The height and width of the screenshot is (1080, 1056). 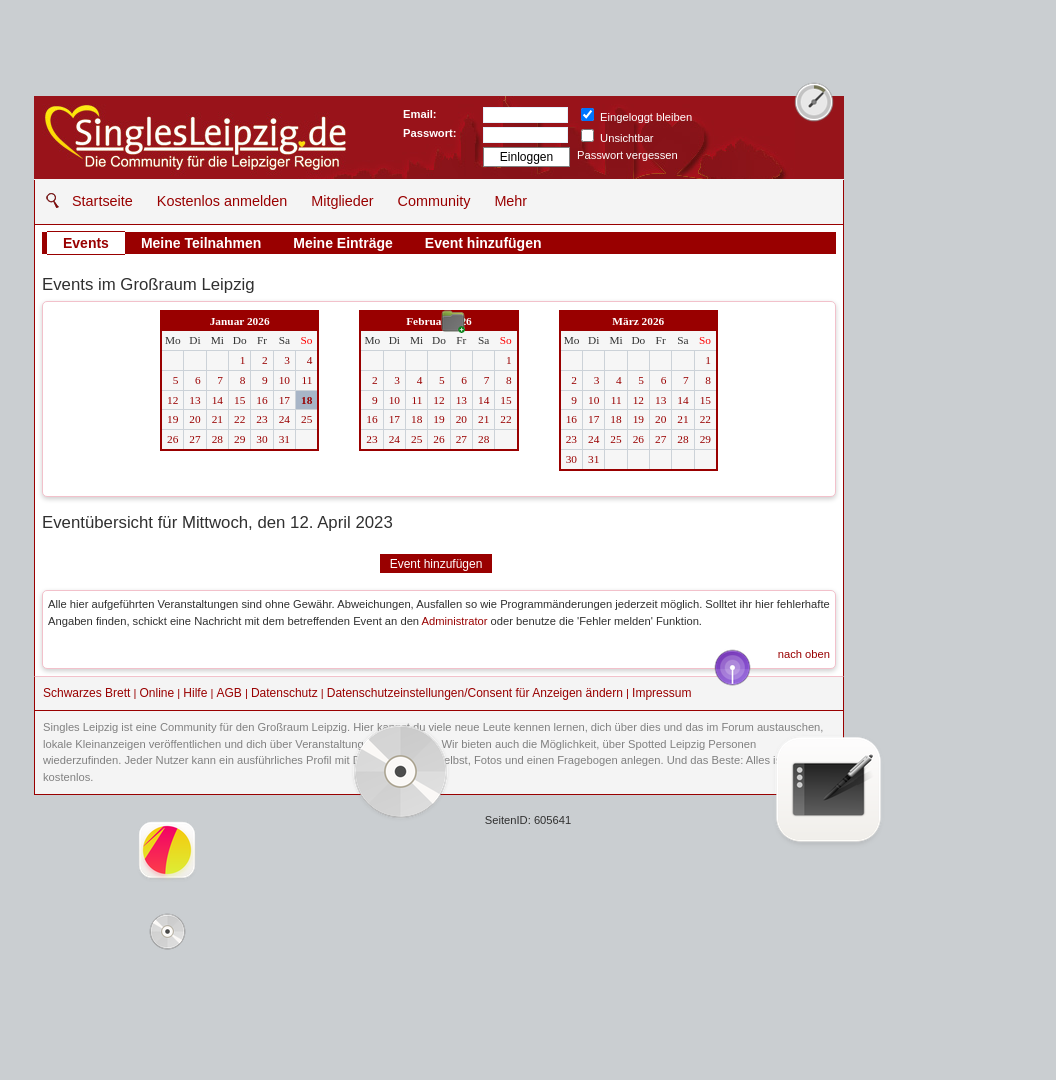 I want to click on open the podcasts app, so click(x=732, y=667).